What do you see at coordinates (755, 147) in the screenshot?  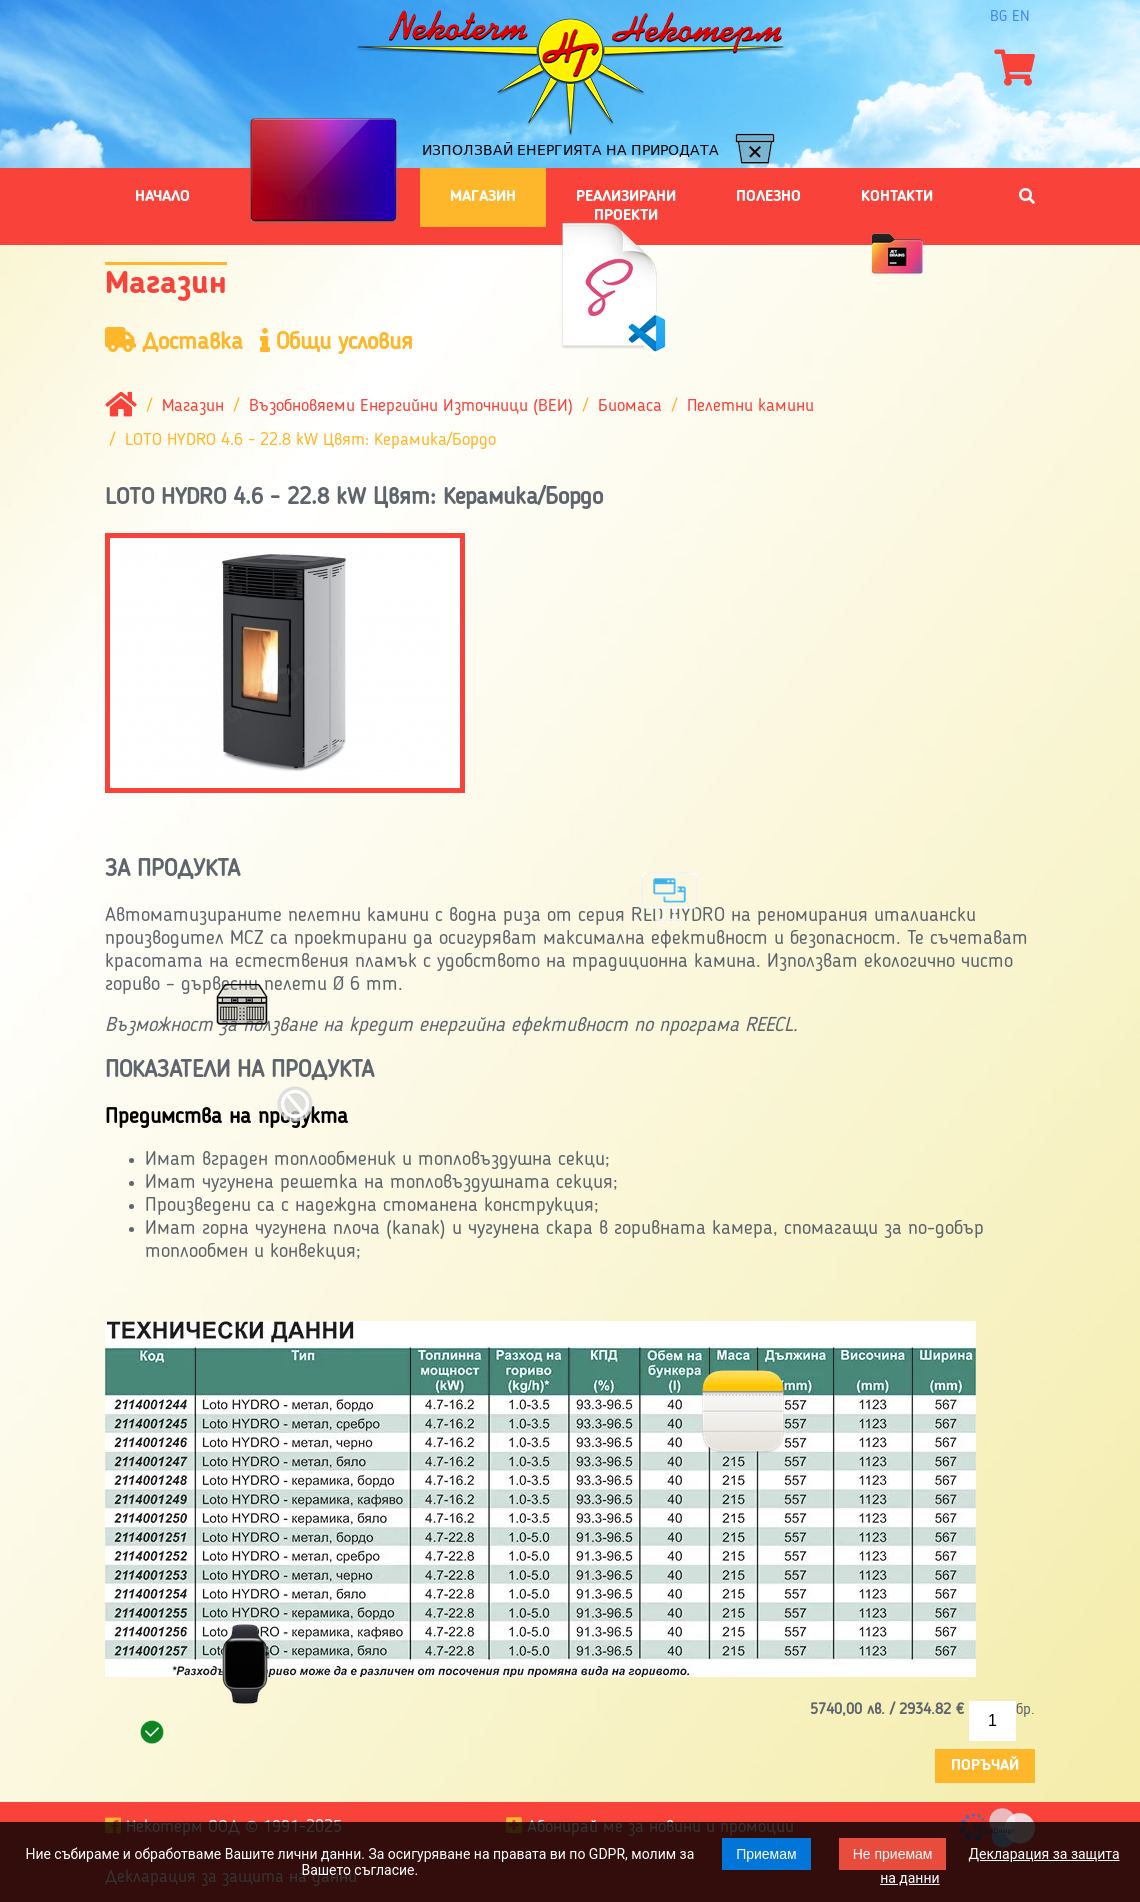 I see `access junk mail folder` at bounding box center [755, 147].